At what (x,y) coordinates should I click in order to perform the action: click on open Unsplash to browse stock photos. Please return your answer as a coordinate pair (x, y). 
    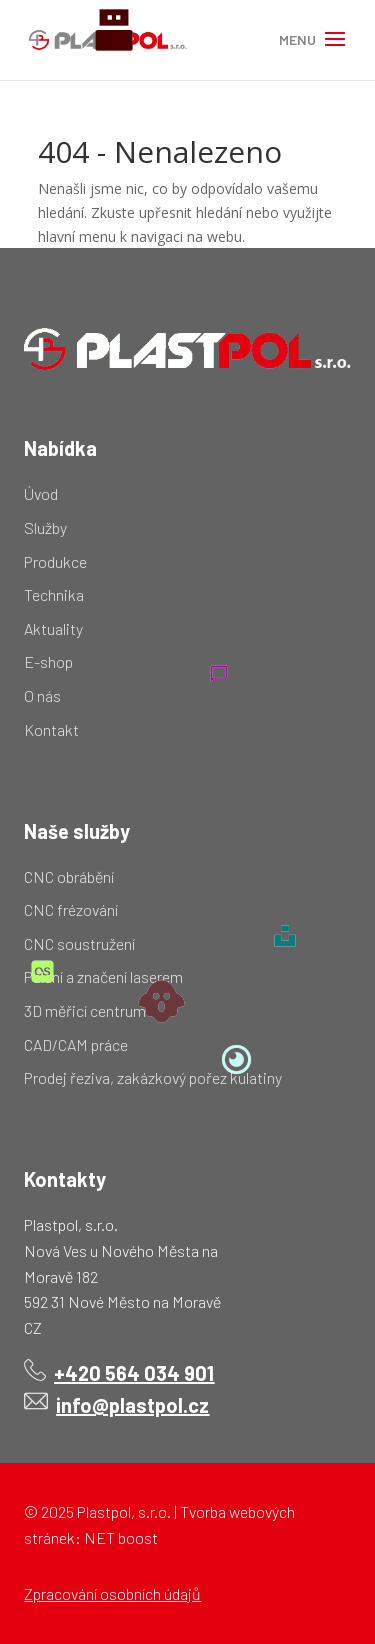
    Looking at the image, I should click on (285, 936).